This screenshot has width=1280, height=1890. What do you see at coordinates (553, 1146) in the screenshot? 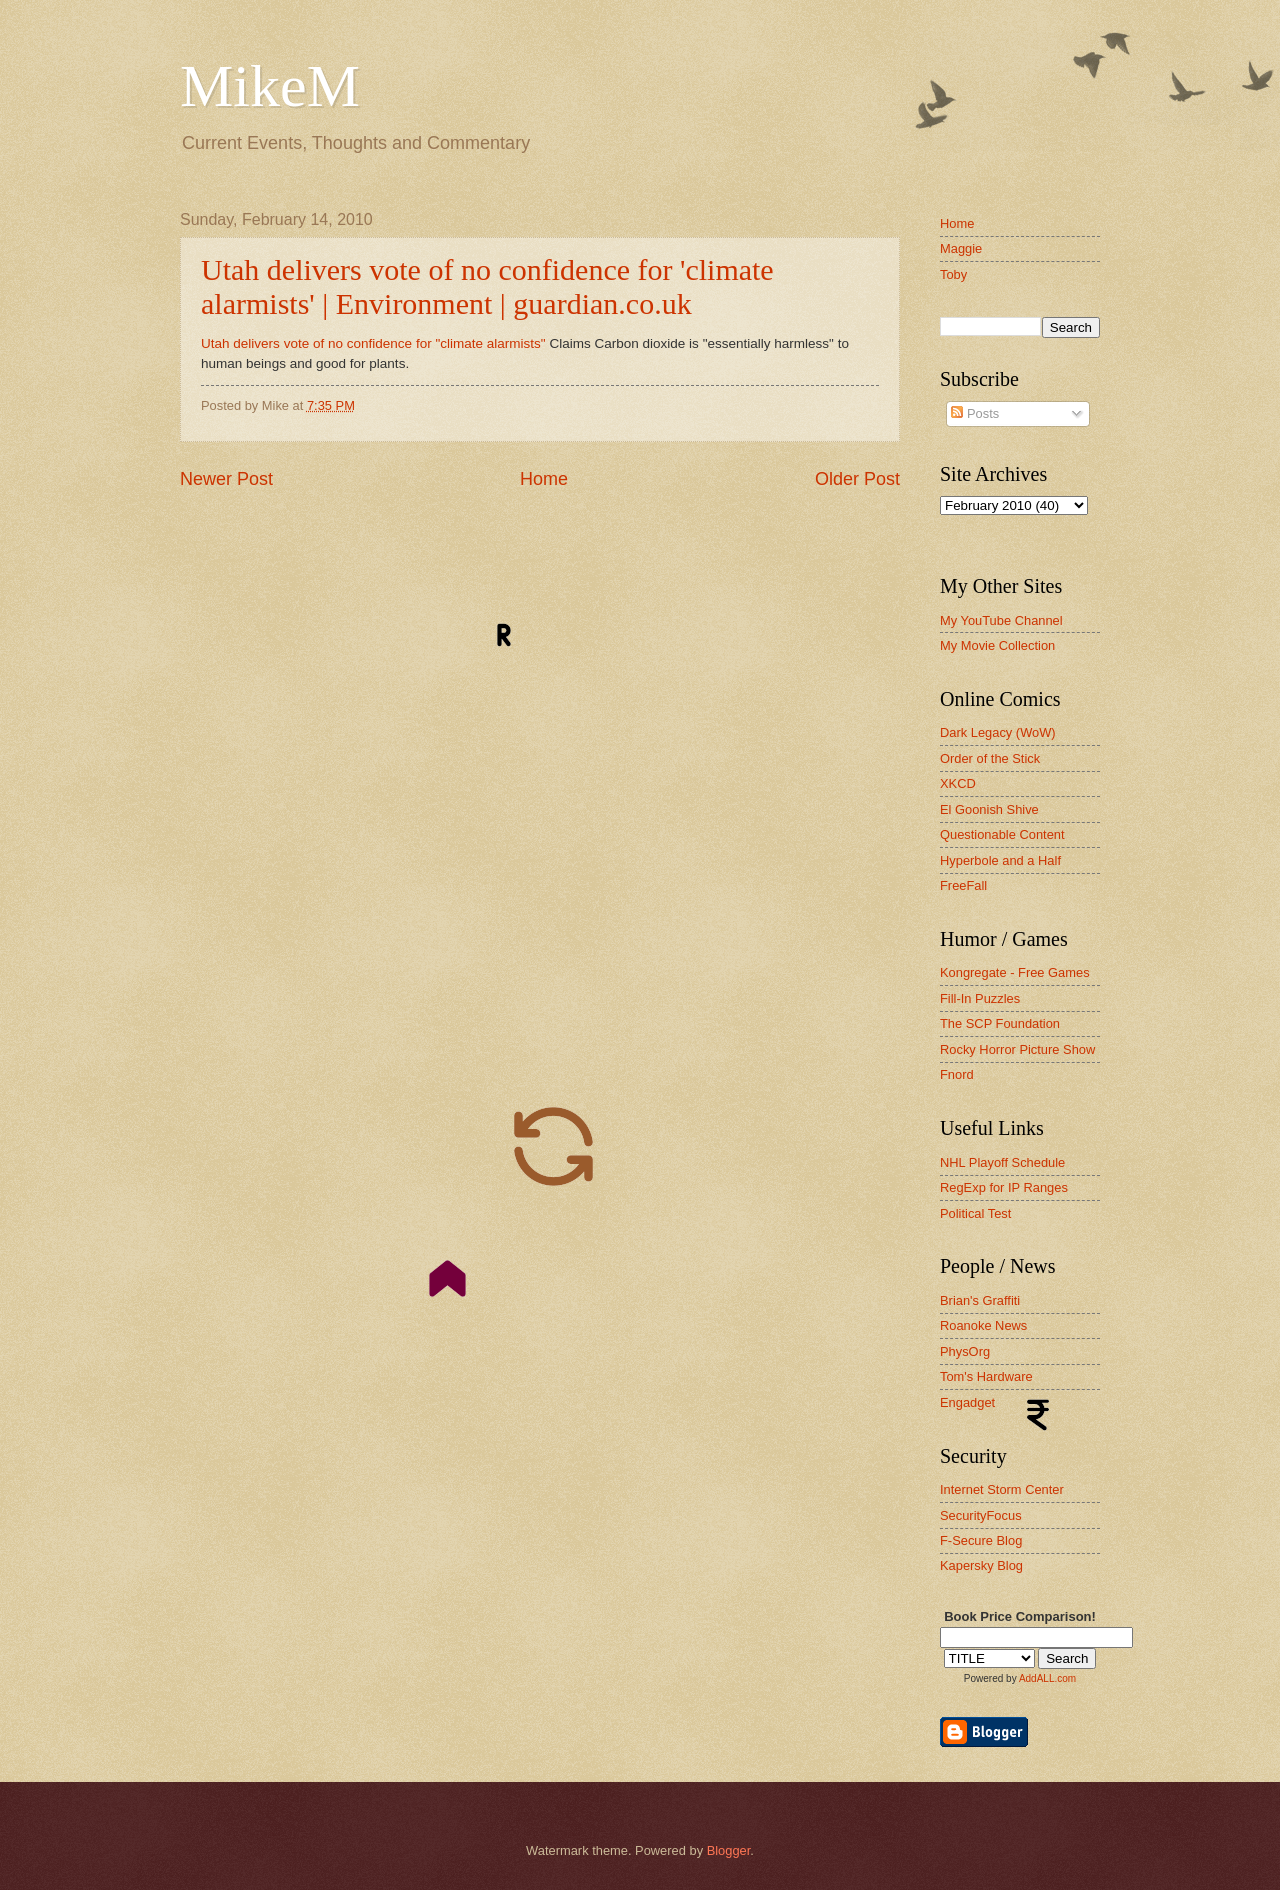
I see `refresh or reload current content` at bounding box center [553, 1146].